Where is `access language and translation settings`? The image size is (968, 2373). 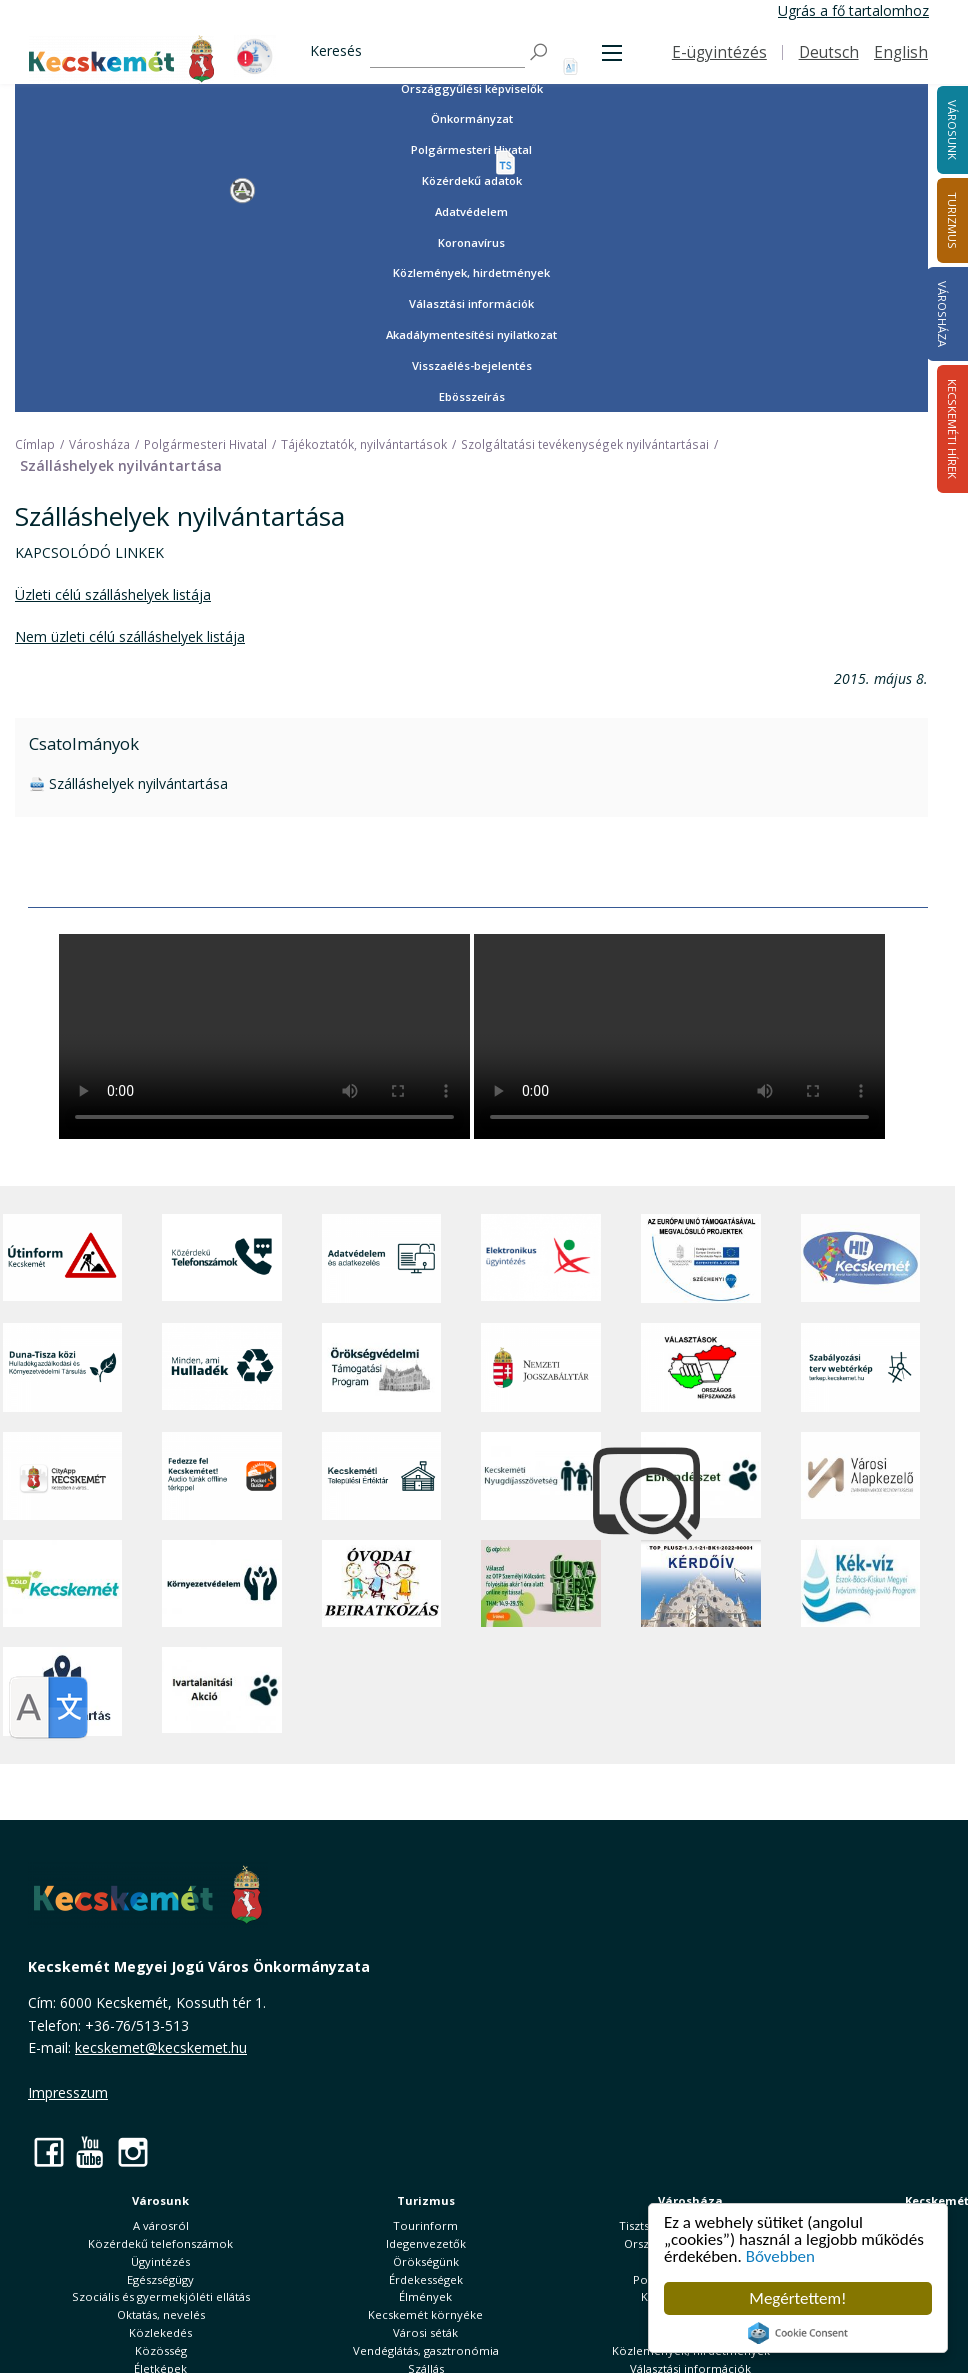
access language and translation settings is located at coordinates (48, 1707).